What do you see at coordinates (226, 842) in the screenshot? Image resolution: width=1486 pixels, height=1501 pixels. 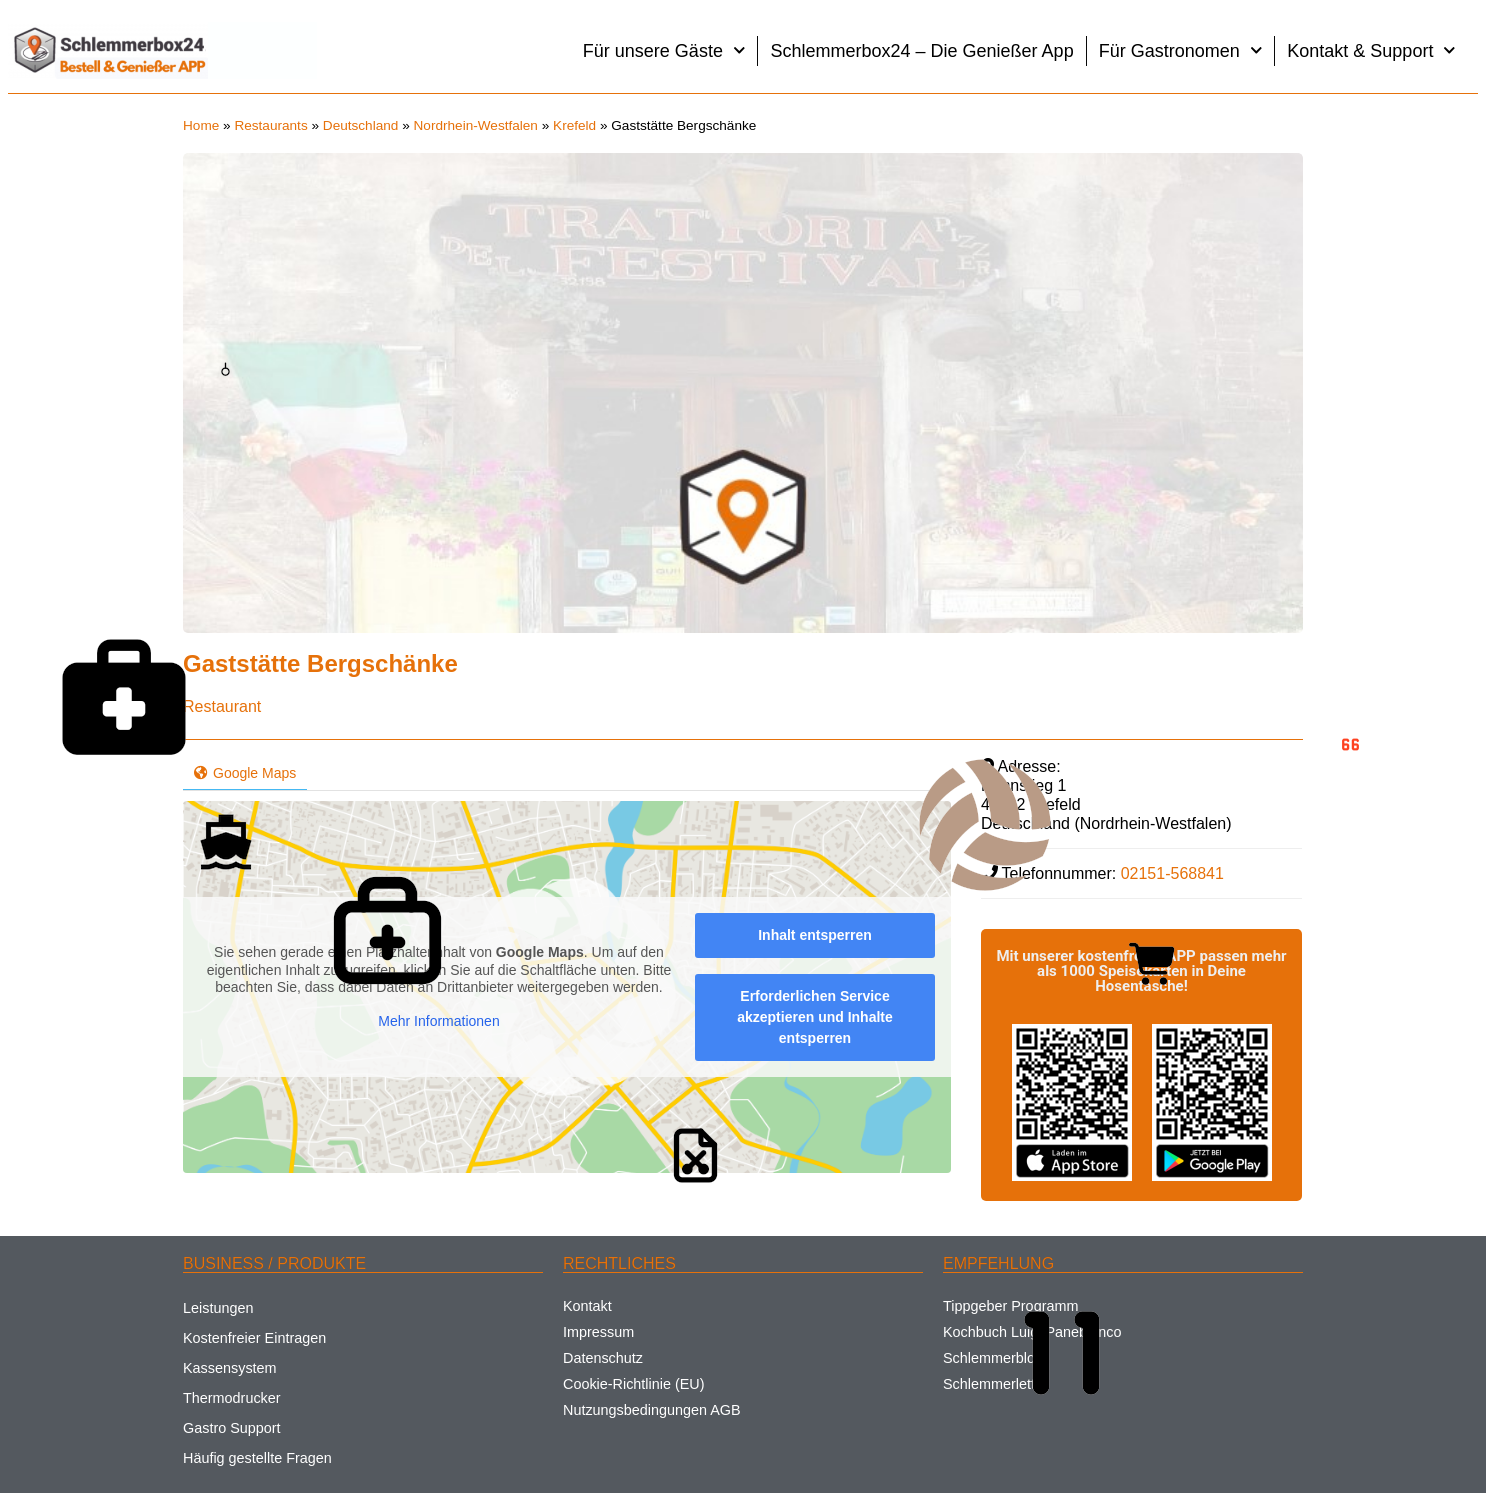 I see `get directions by ferry or boat` at bounding box center [226, 842].